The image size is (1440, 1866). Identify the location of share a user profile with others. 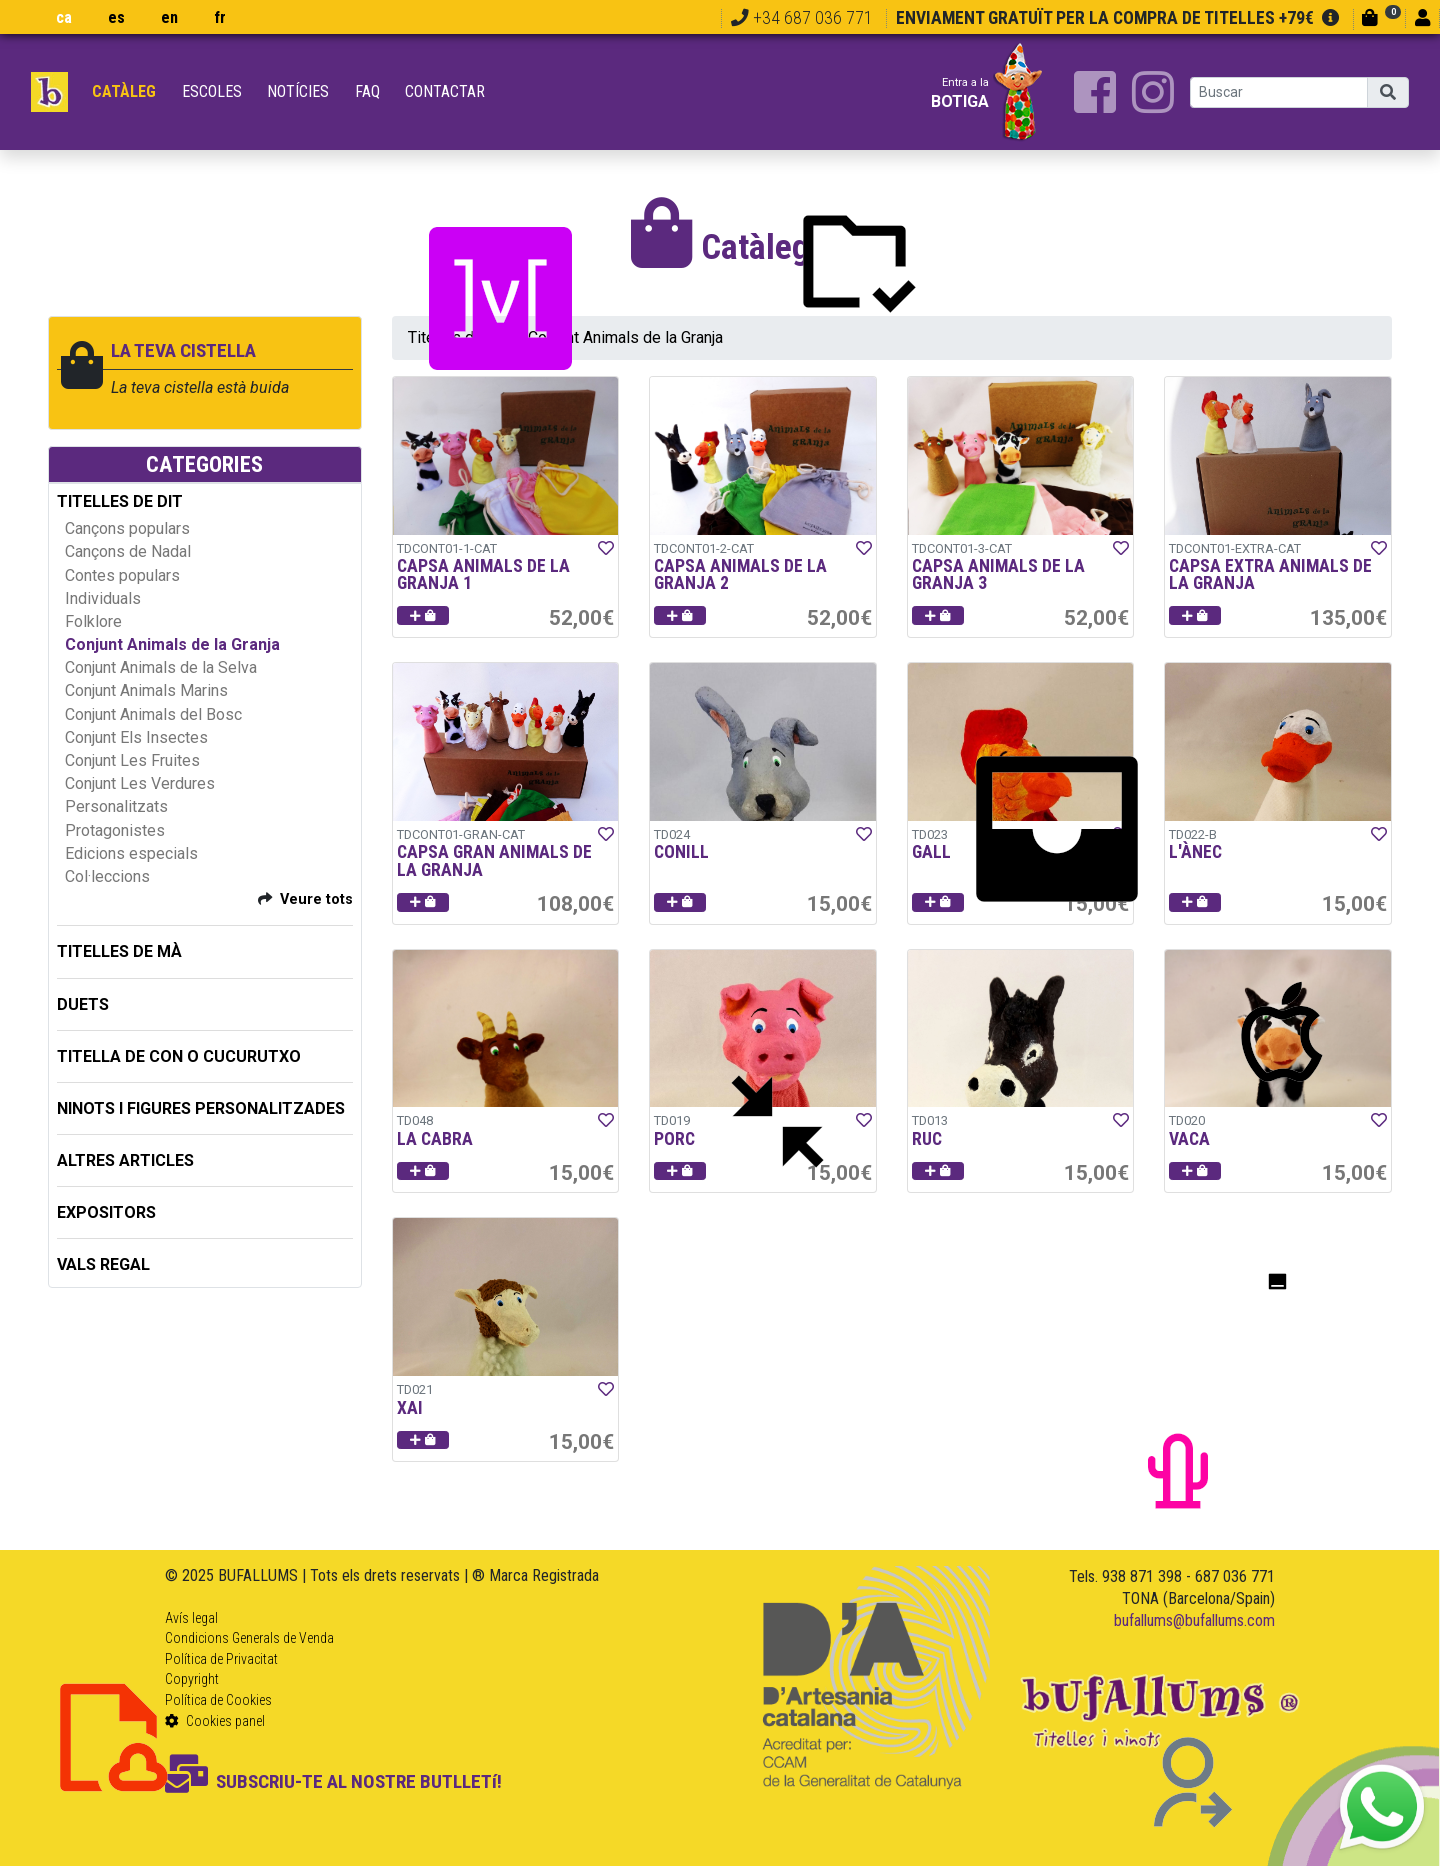
(1188, 1784).